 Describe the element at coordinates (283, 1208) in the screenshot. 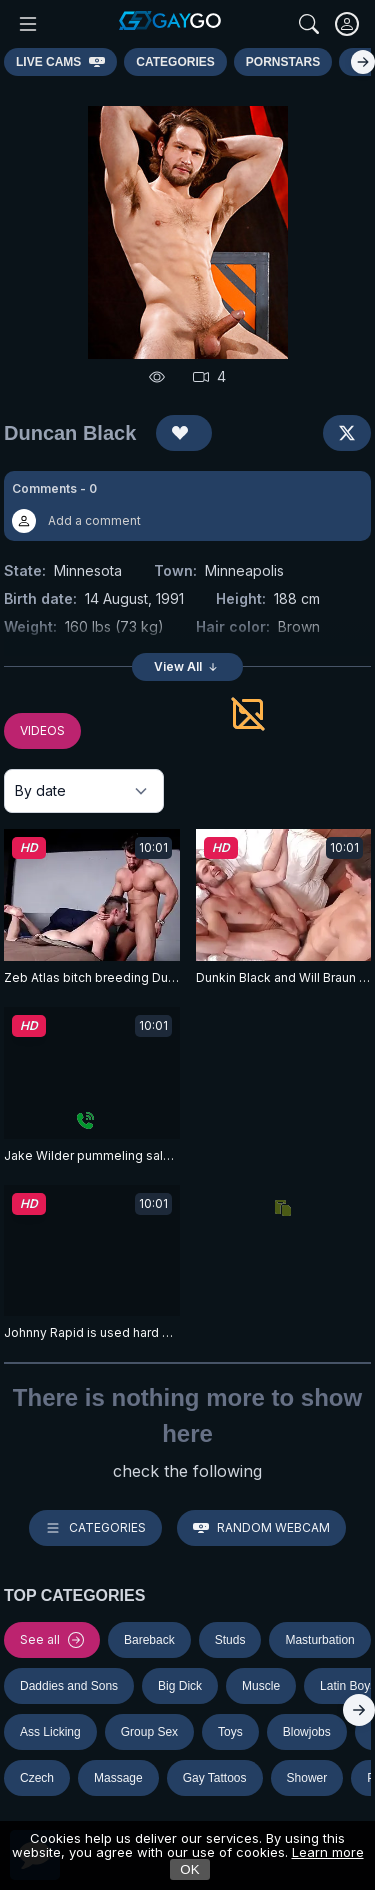

I see `paste copied content from clipboard` at that location.